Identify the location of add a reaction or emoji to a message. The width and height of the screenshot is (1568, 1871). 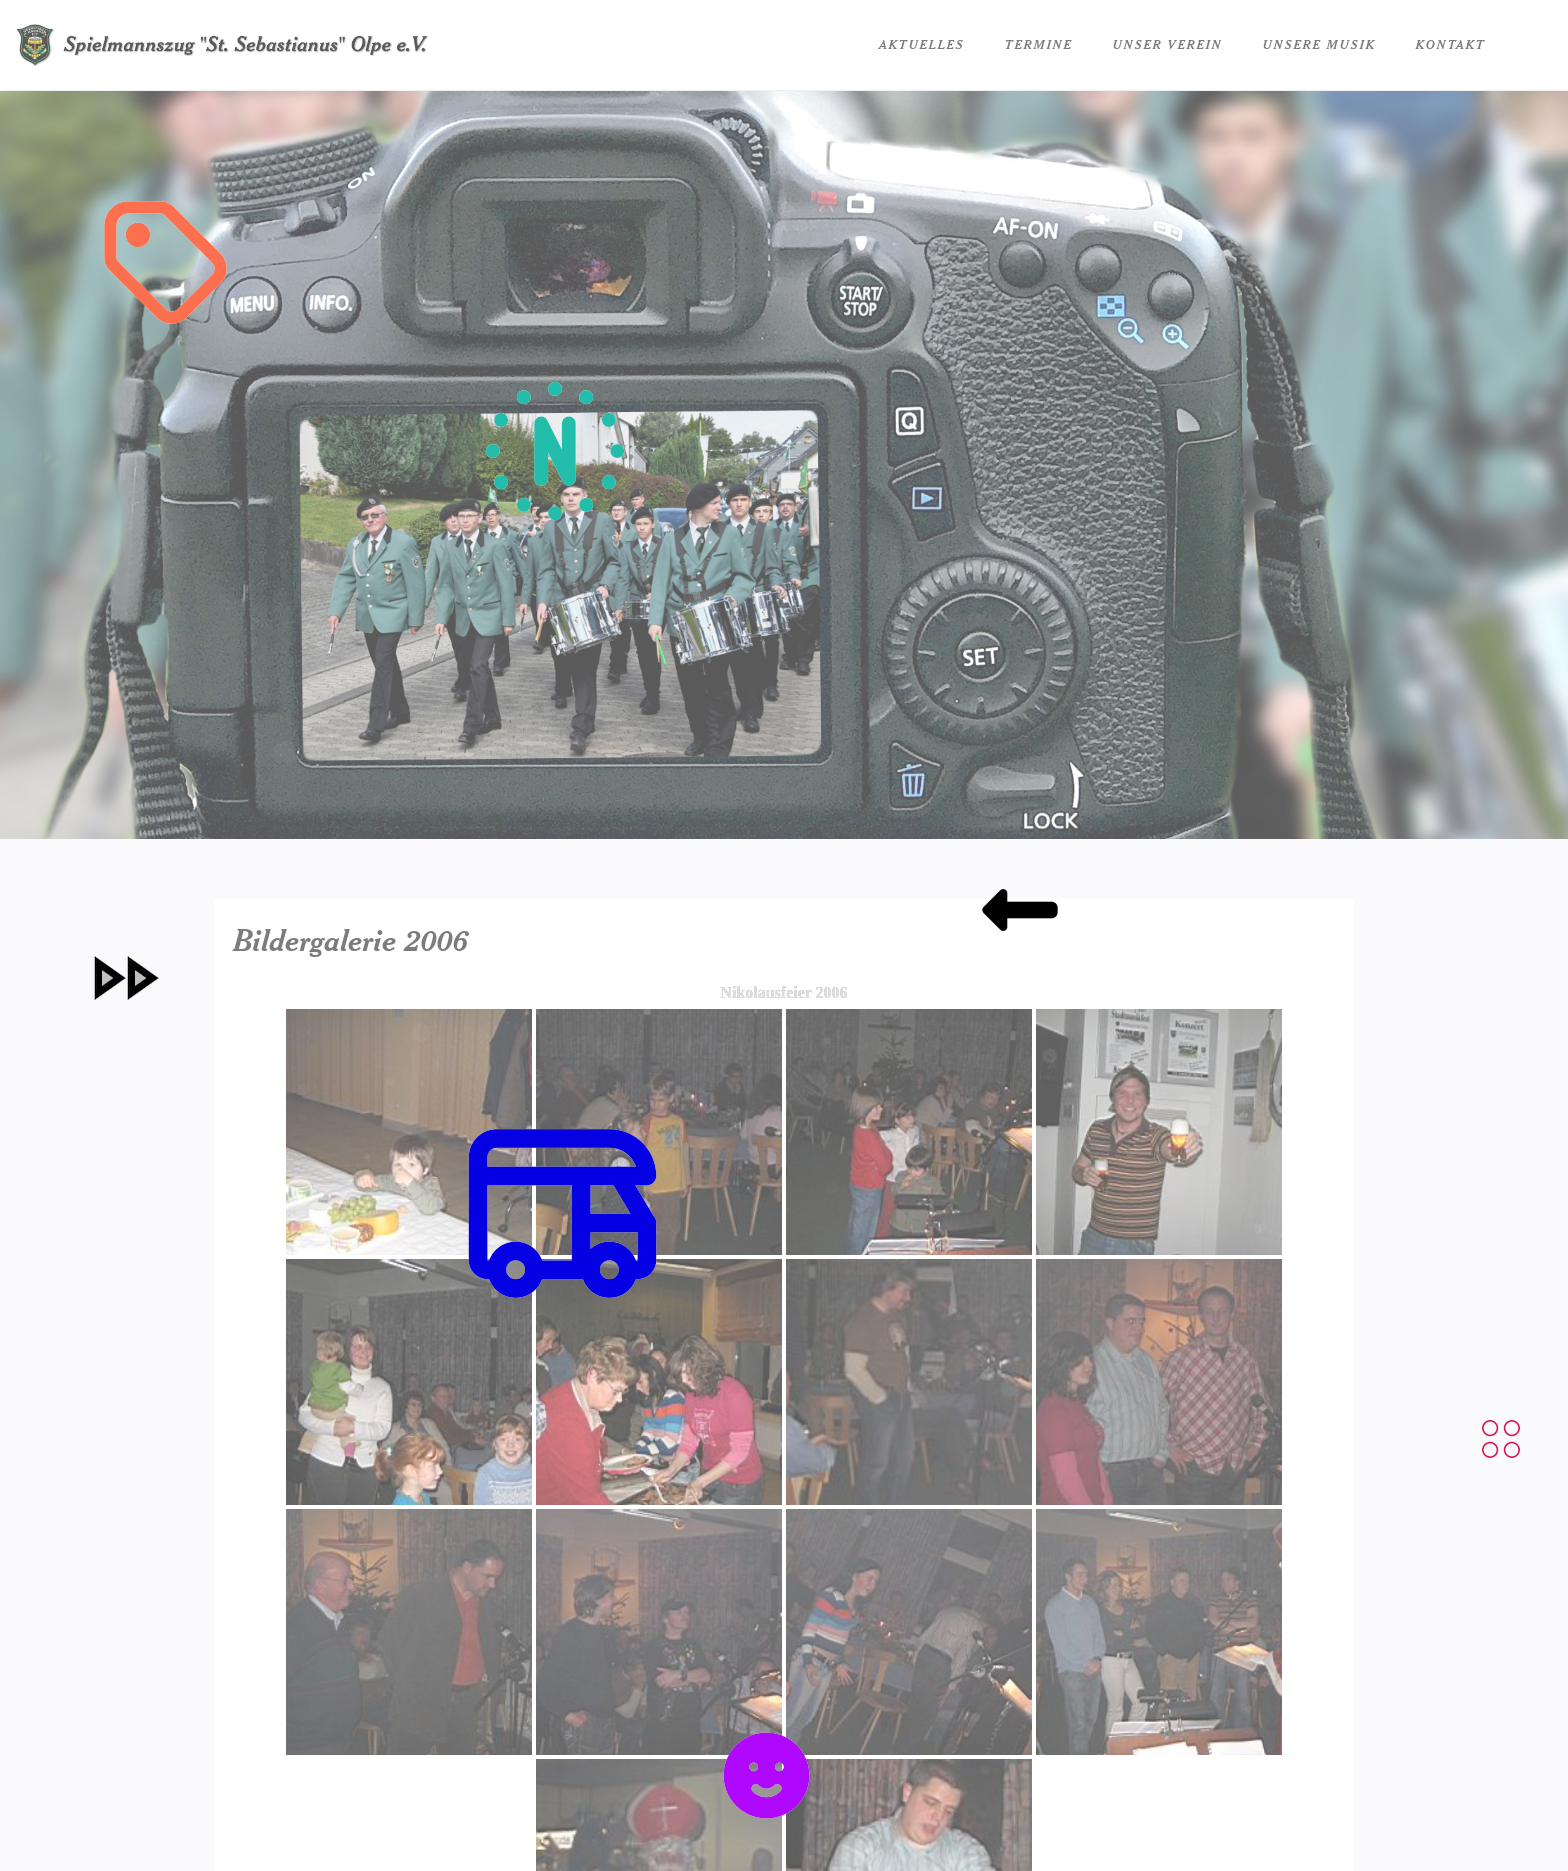
(766, 1775).